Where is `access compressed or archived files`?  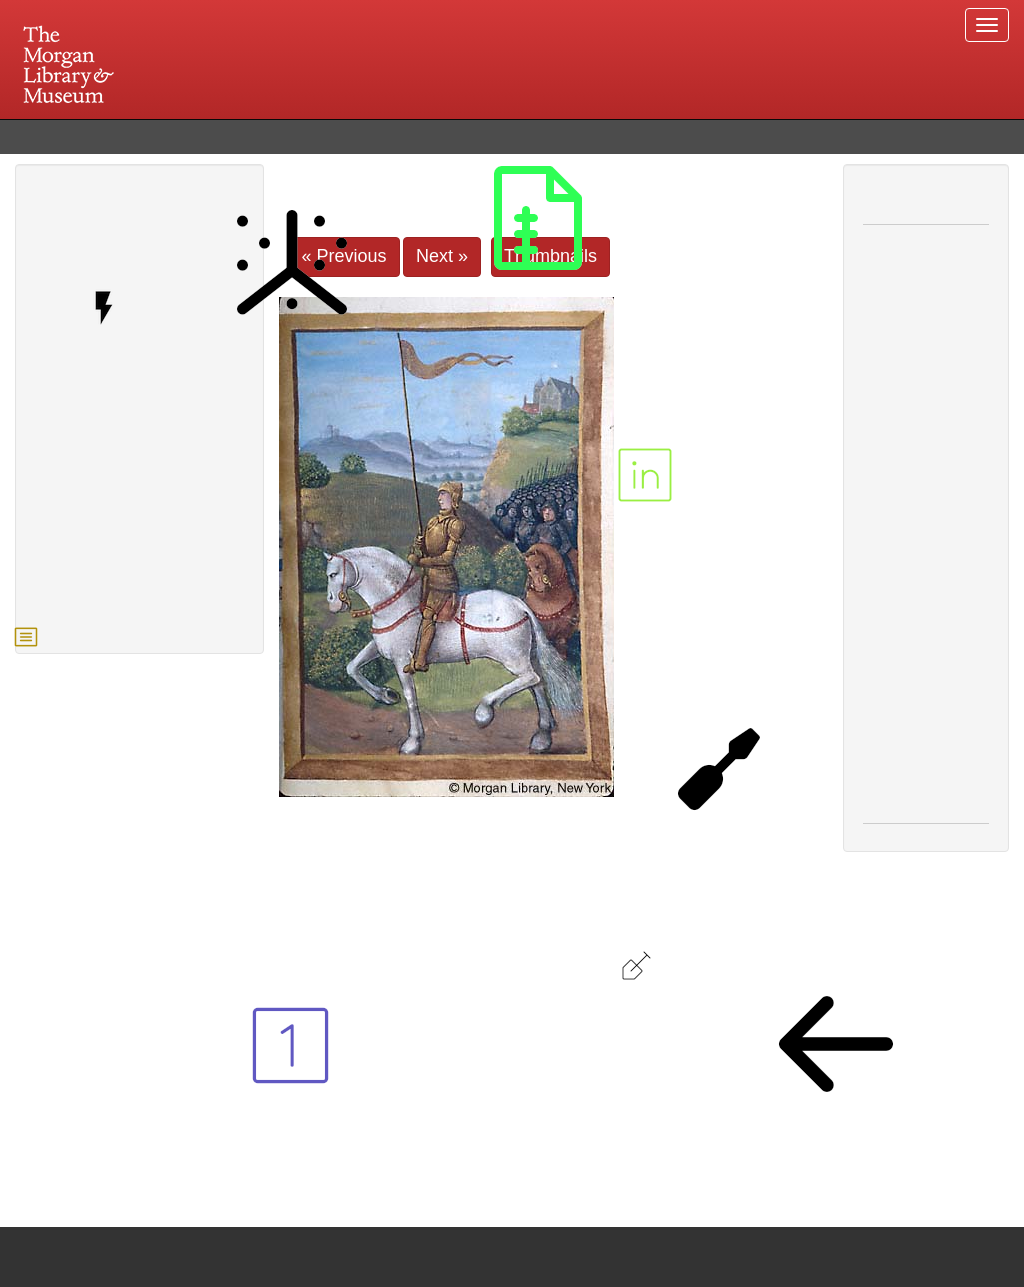 access compressed or archived files is located at coordinates (538, 218).